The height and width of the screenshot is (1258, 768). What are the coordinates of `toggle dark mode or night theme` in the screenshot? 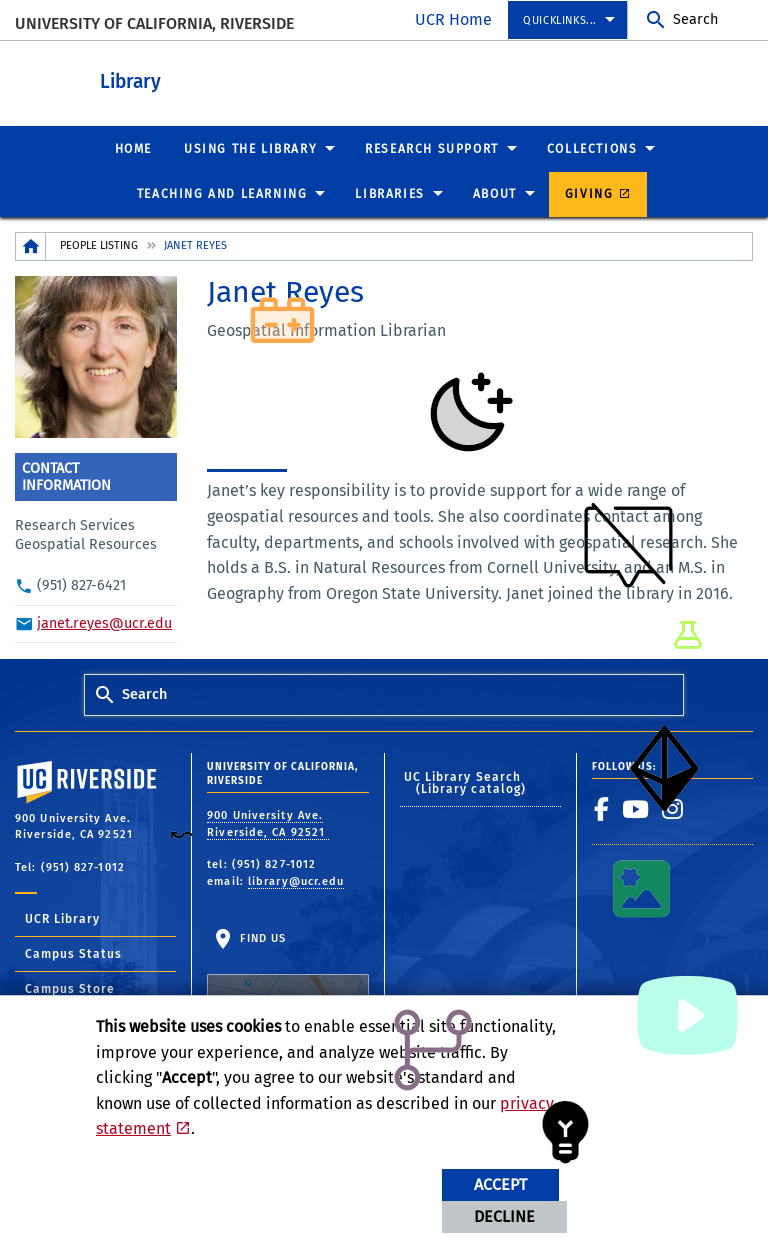 It's located at (468, 413).